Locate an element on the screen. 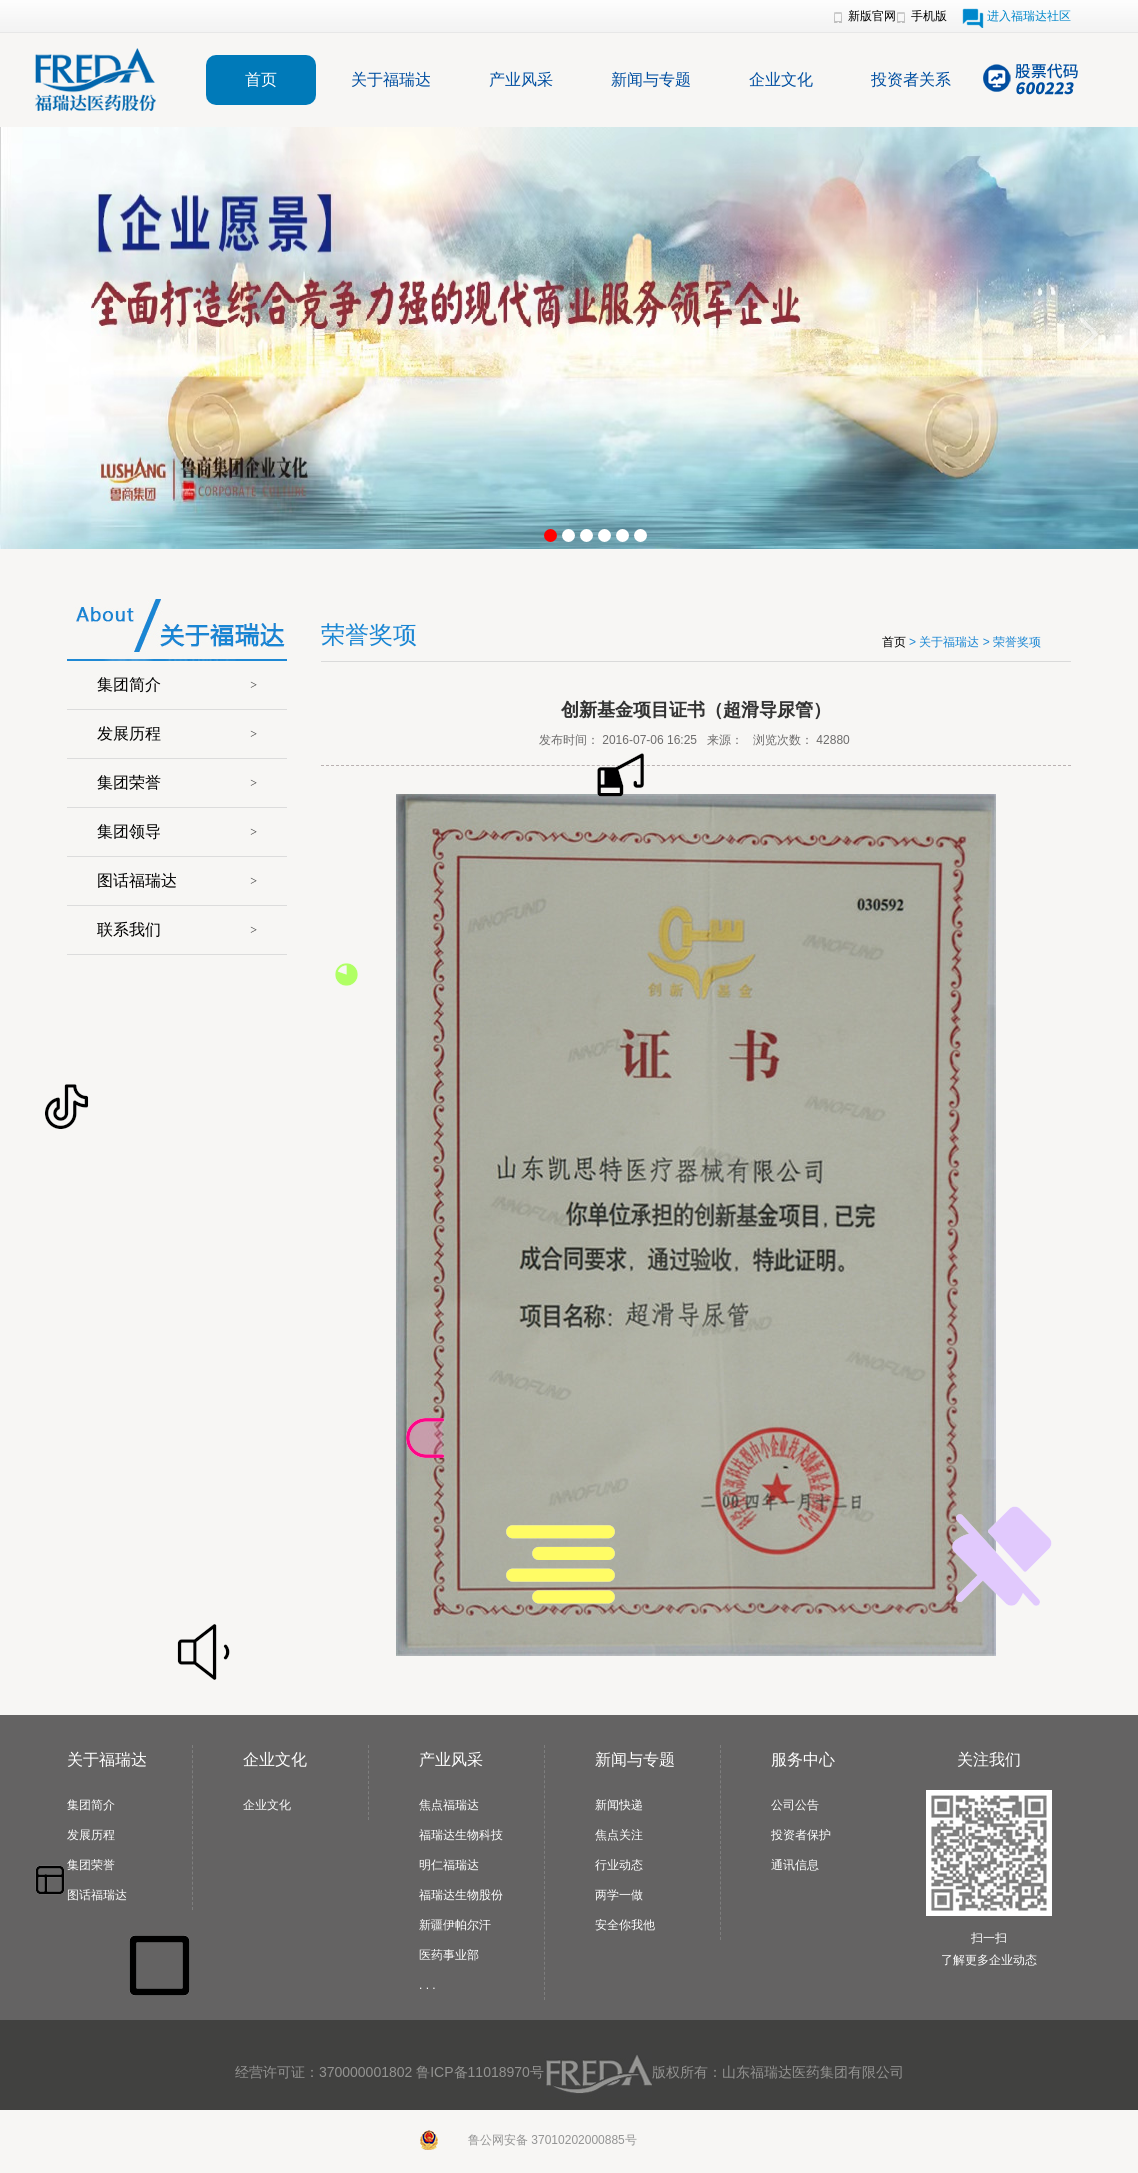 Image resolution: width=1138 pixels, height=2173 pixels. align text to the right is located at coordinates (560, 1566).